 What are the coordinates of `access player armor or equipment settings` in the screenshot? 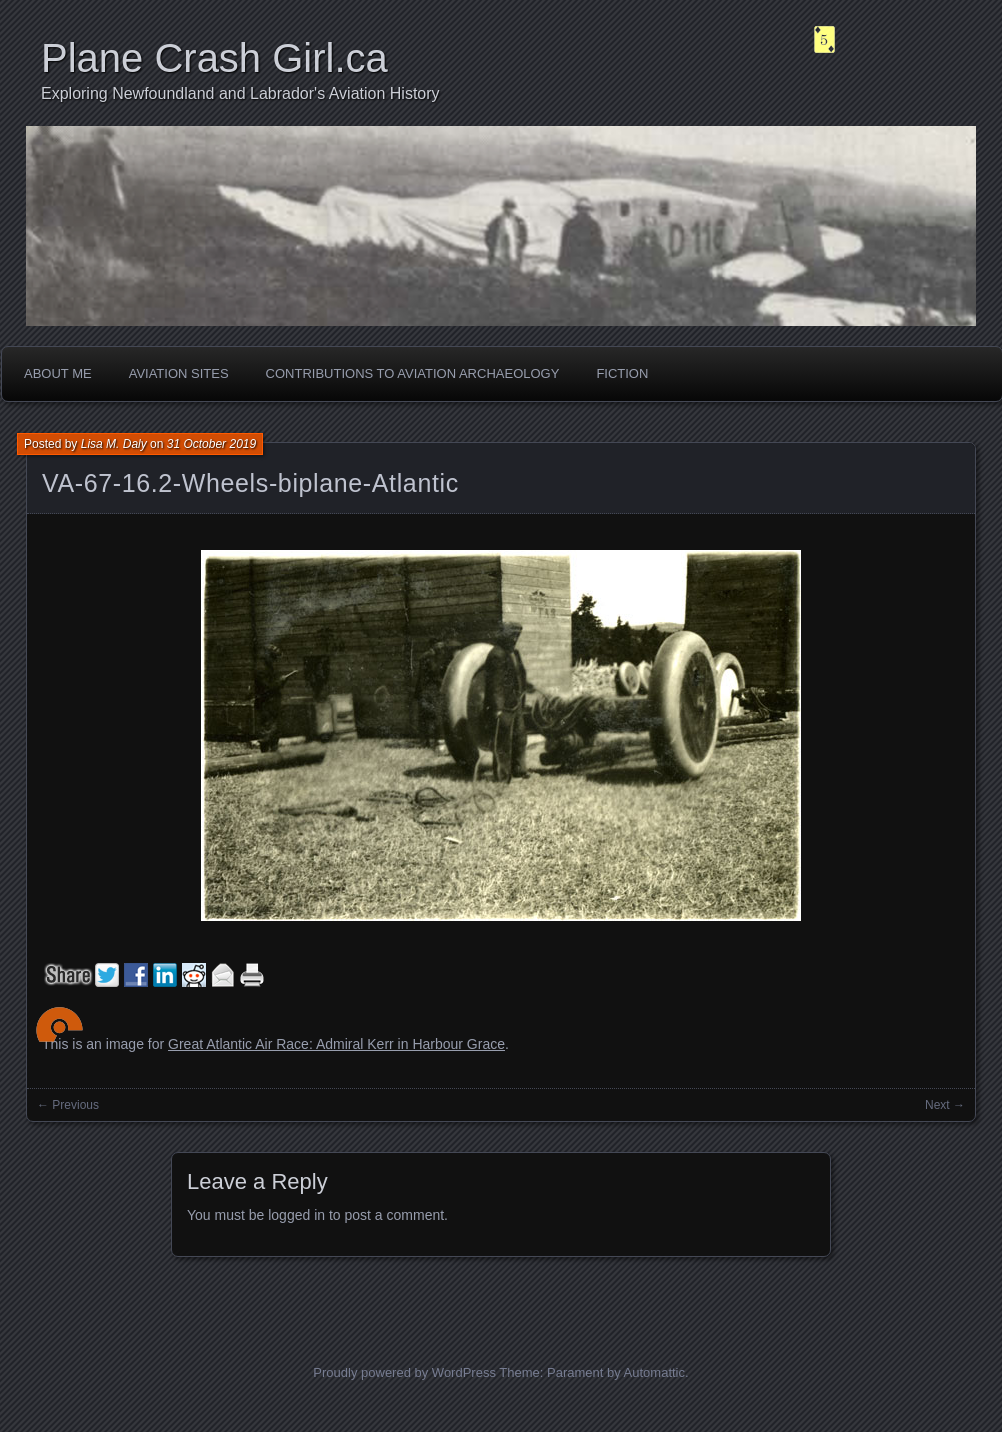 It's located at (59, 1024).